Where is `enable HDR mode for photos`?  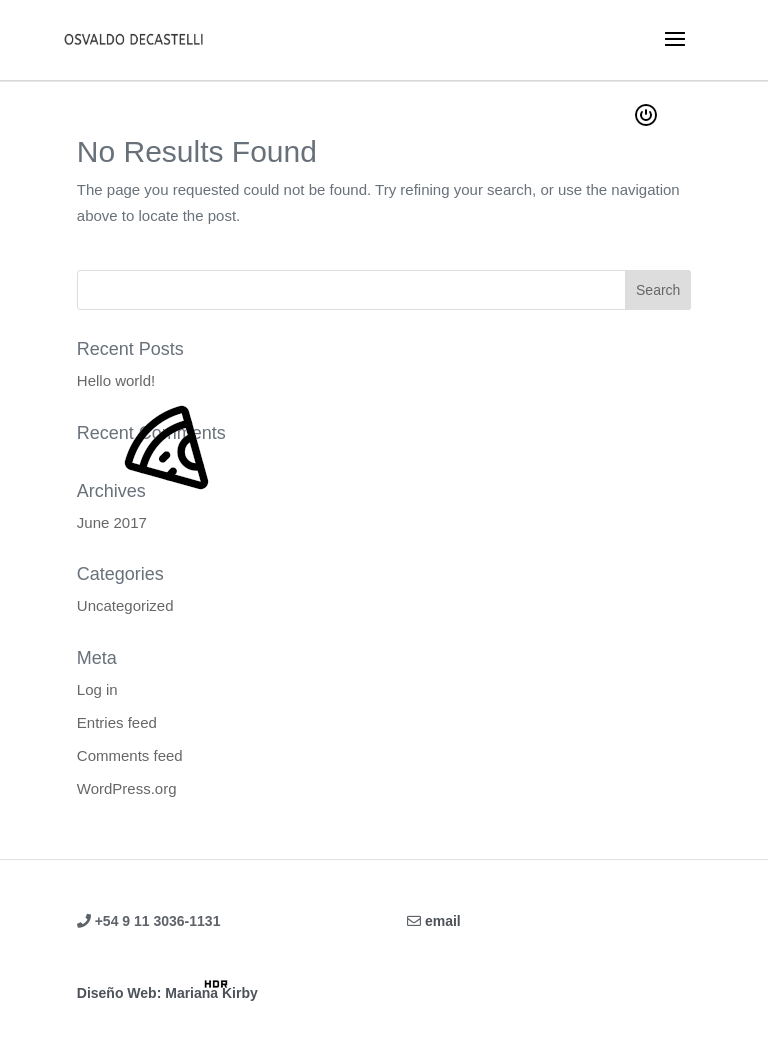
enable HDR mode for photos is located at coordinates (216, 984).